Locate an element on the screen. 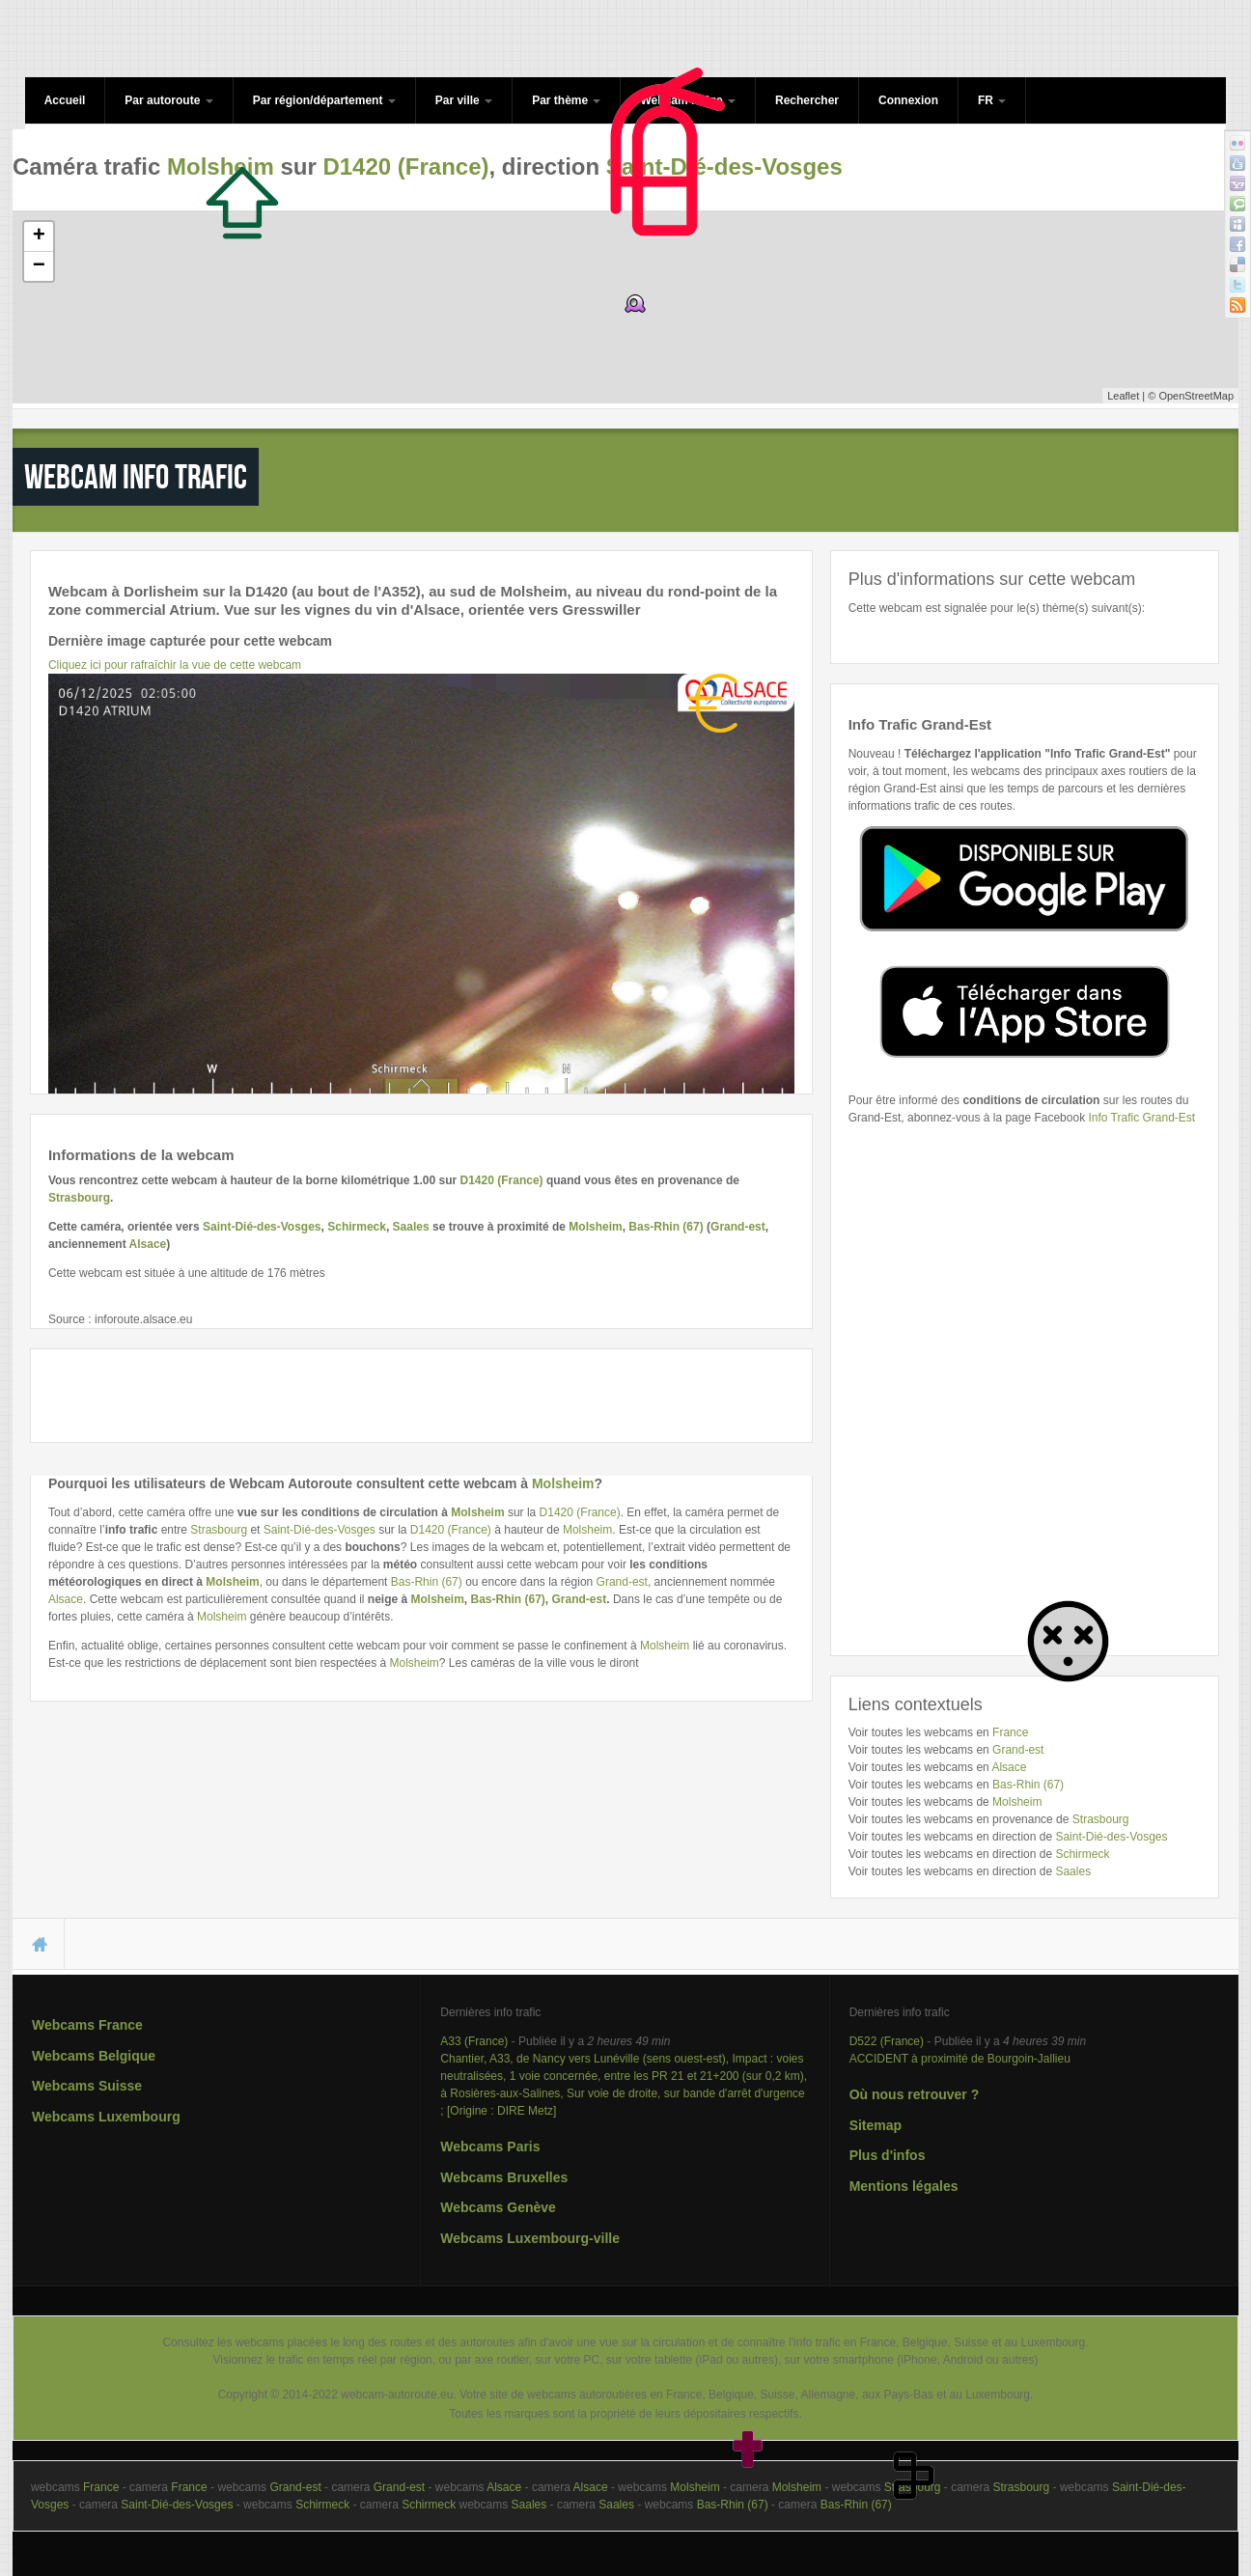 The image size is (1251, 2576). upload a file or document is located at coordinates (242, 206).